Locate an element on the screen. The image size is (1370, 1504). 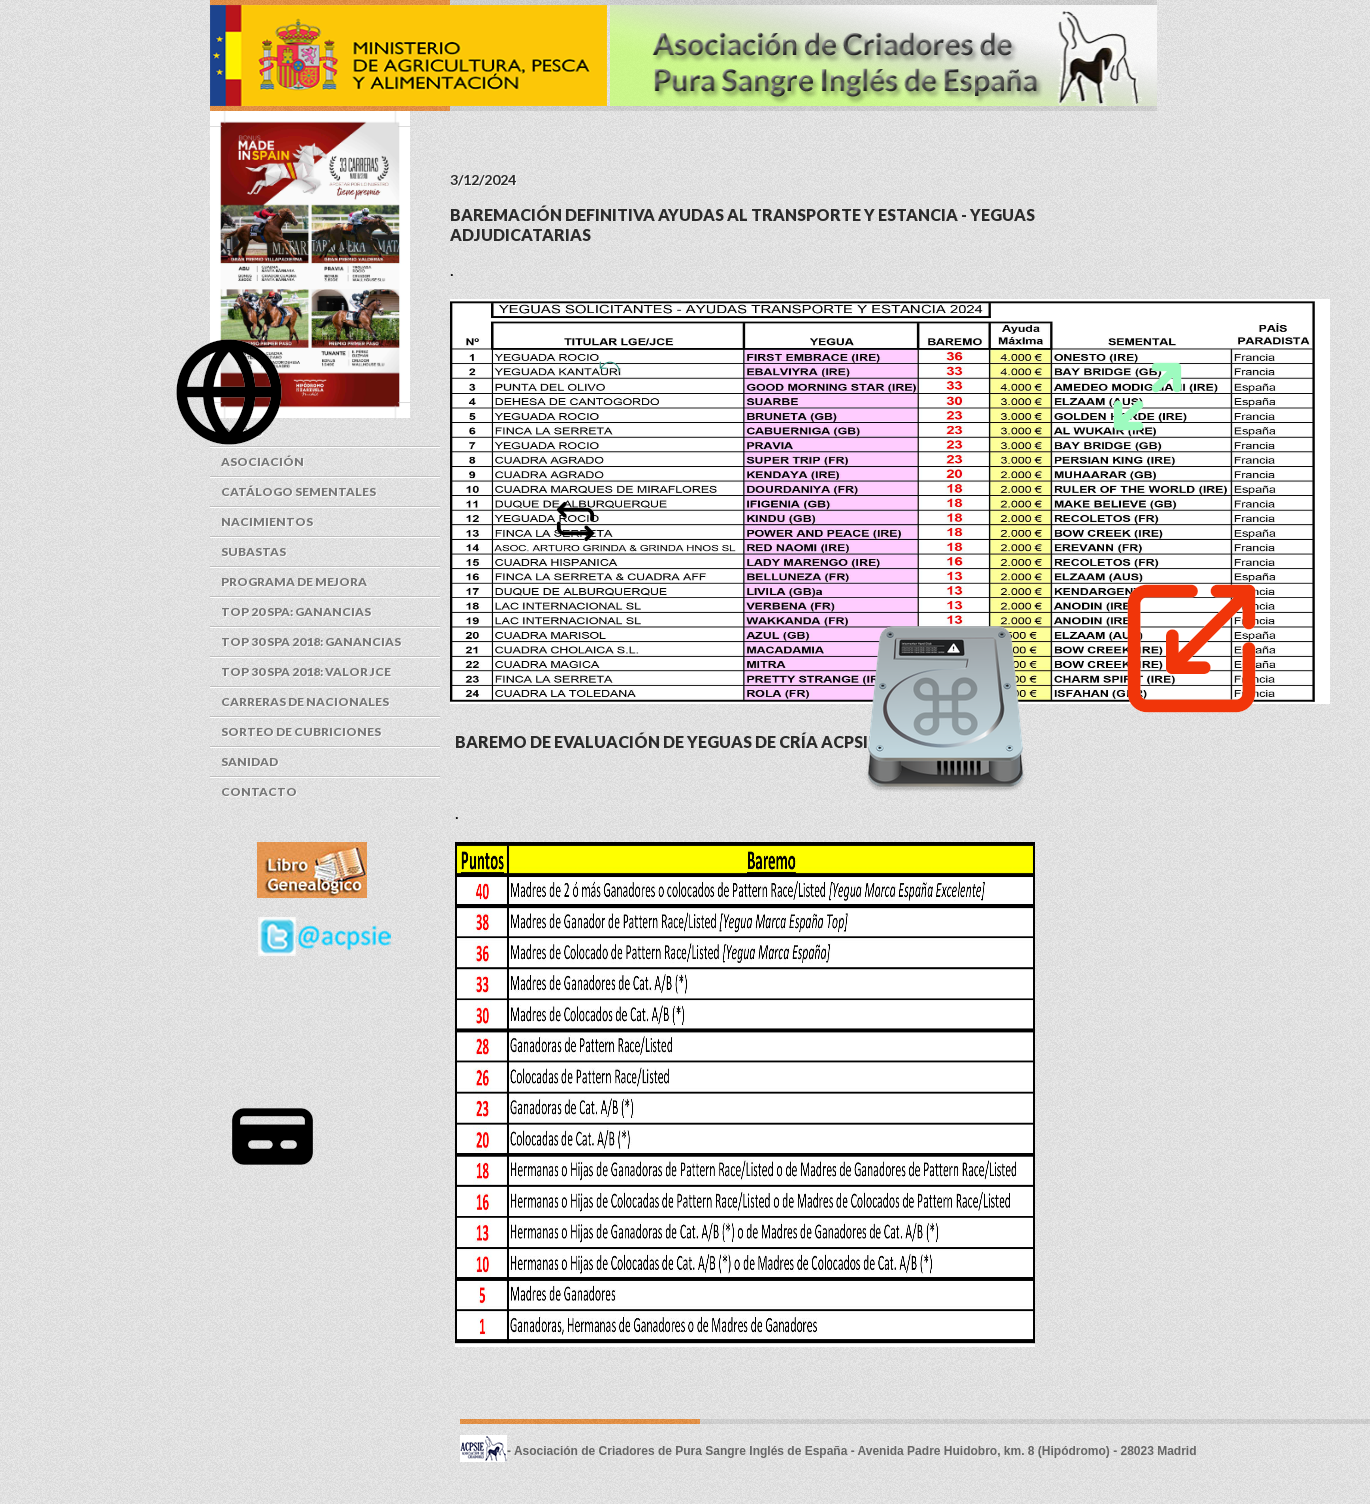
access the root system drive is located at coordinates (945, 706).